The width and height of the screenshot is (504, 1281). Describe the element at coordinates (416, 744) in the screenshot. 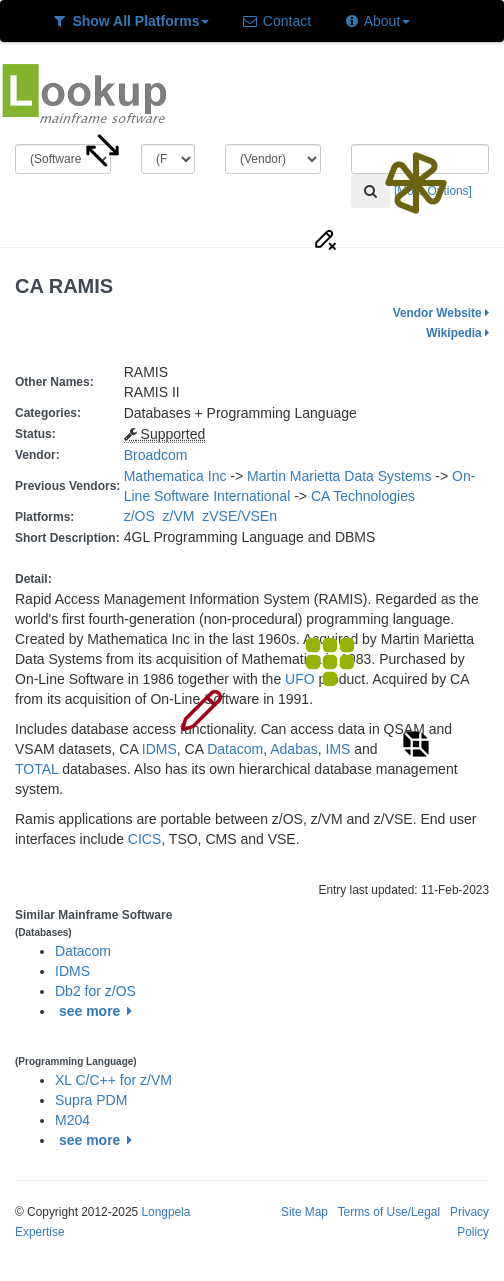

I see `view 3D model or object` at that location.